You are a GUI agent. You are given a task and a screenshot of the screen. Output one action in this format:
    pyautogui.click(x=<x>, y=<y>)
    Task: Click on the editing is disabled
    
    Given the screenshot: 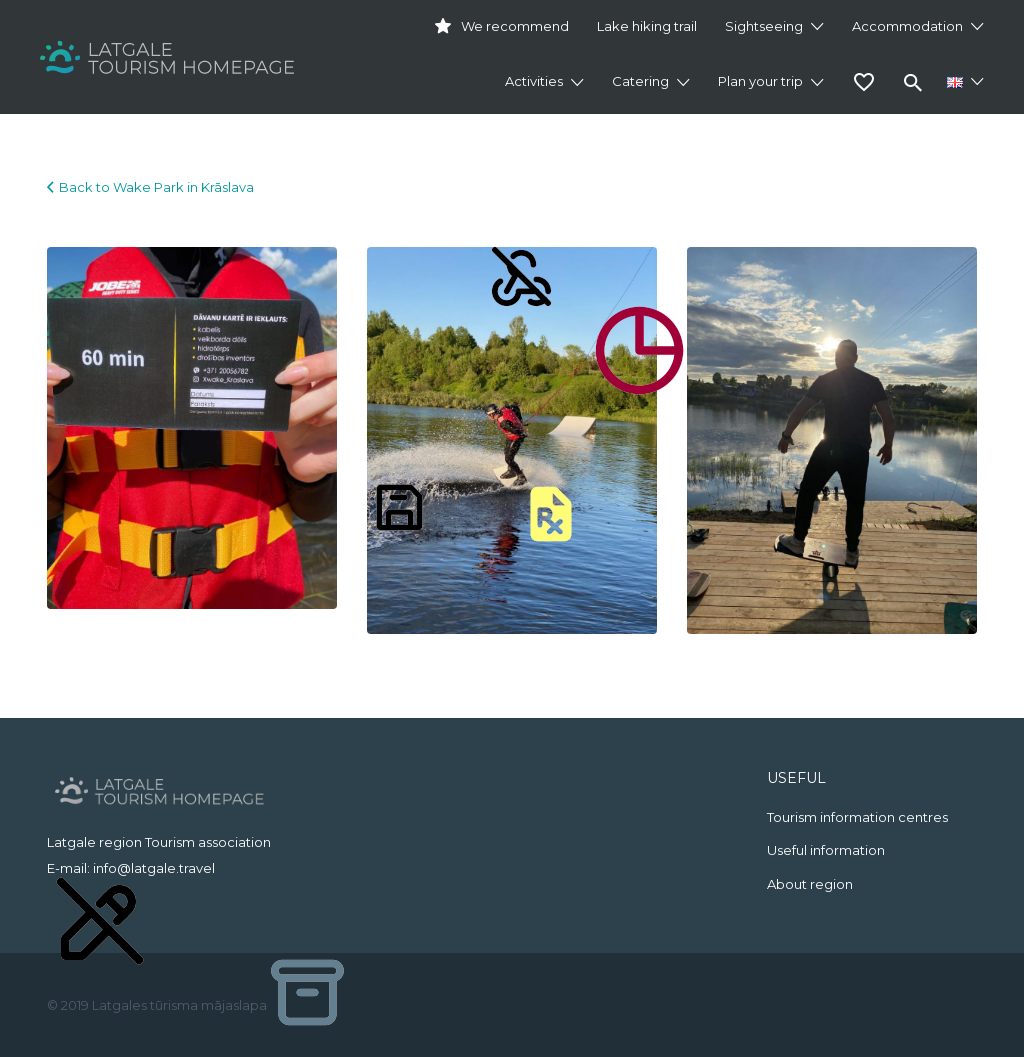 What is the action you would take?
    pyautogui.click(x=100, y=921)
    